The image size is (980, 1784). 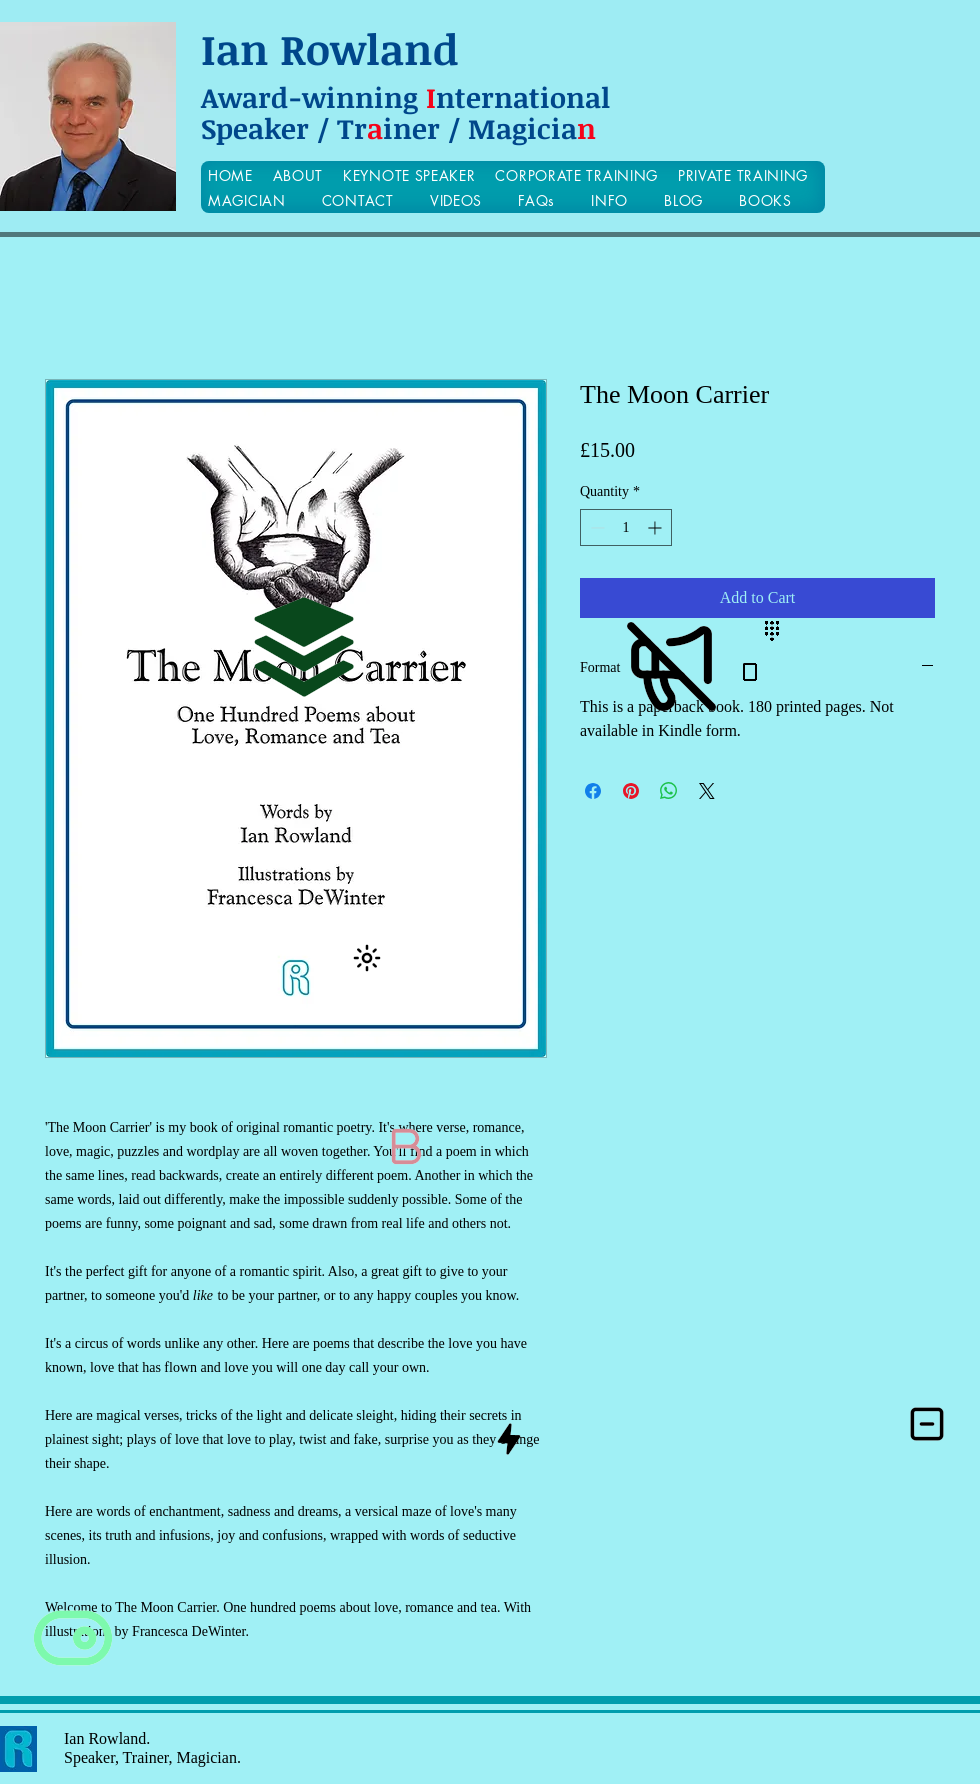 I want to click on crop image to portrait orientation, so click(x=750, y=672).